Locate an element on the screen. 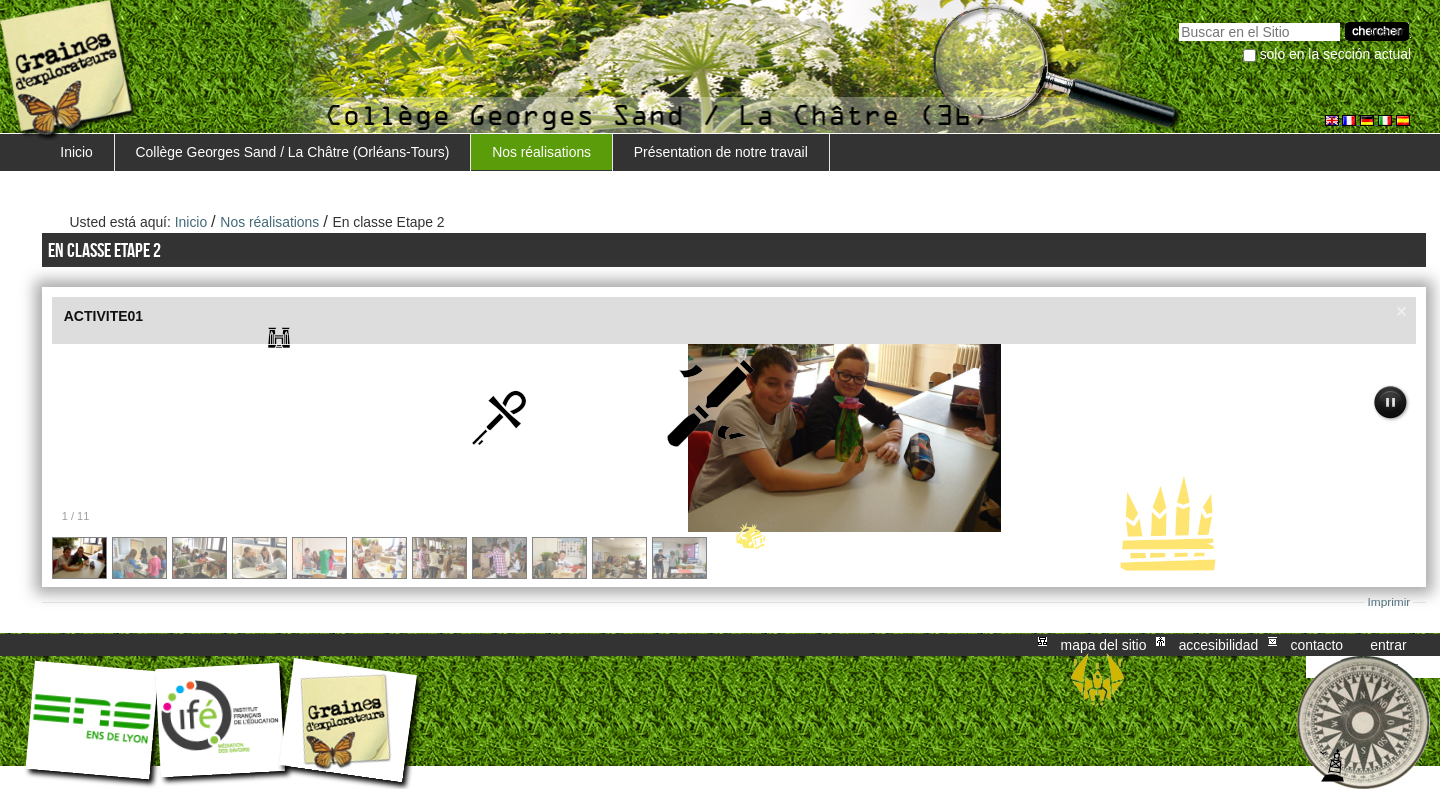 Image resolution: width=1440 pixels, height=789 pixels. access ancient egypt themed content or levels is located at coordinates (279, 337).